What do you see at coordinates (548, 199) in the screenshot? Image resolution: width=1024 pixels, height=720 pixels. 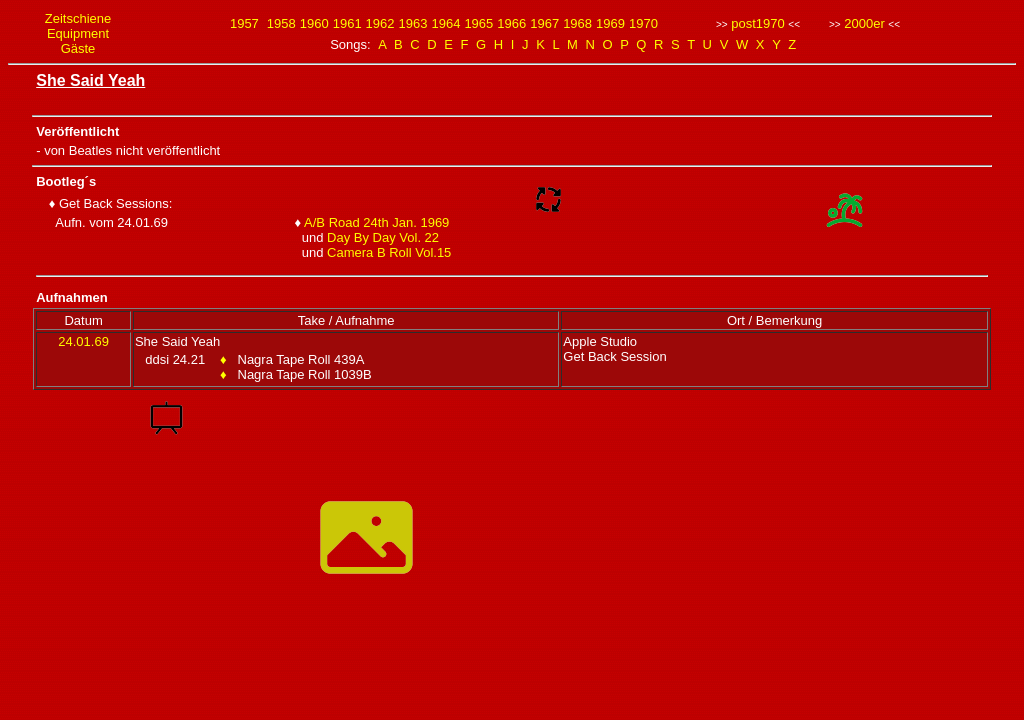 I see `refresh or reload content` at bounding box center [548, 199].